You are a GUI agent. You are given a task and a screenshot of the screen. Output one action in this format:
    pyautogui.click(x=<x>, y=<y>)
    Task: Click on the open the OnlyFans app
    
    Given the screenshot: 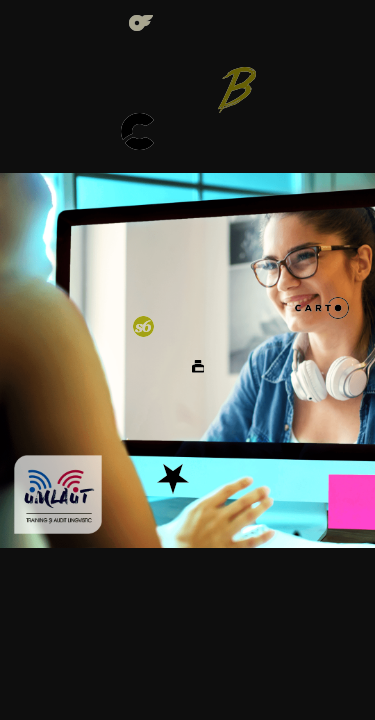 What is the action you would take?
    pyautogui.click(x=141, y=23)
    